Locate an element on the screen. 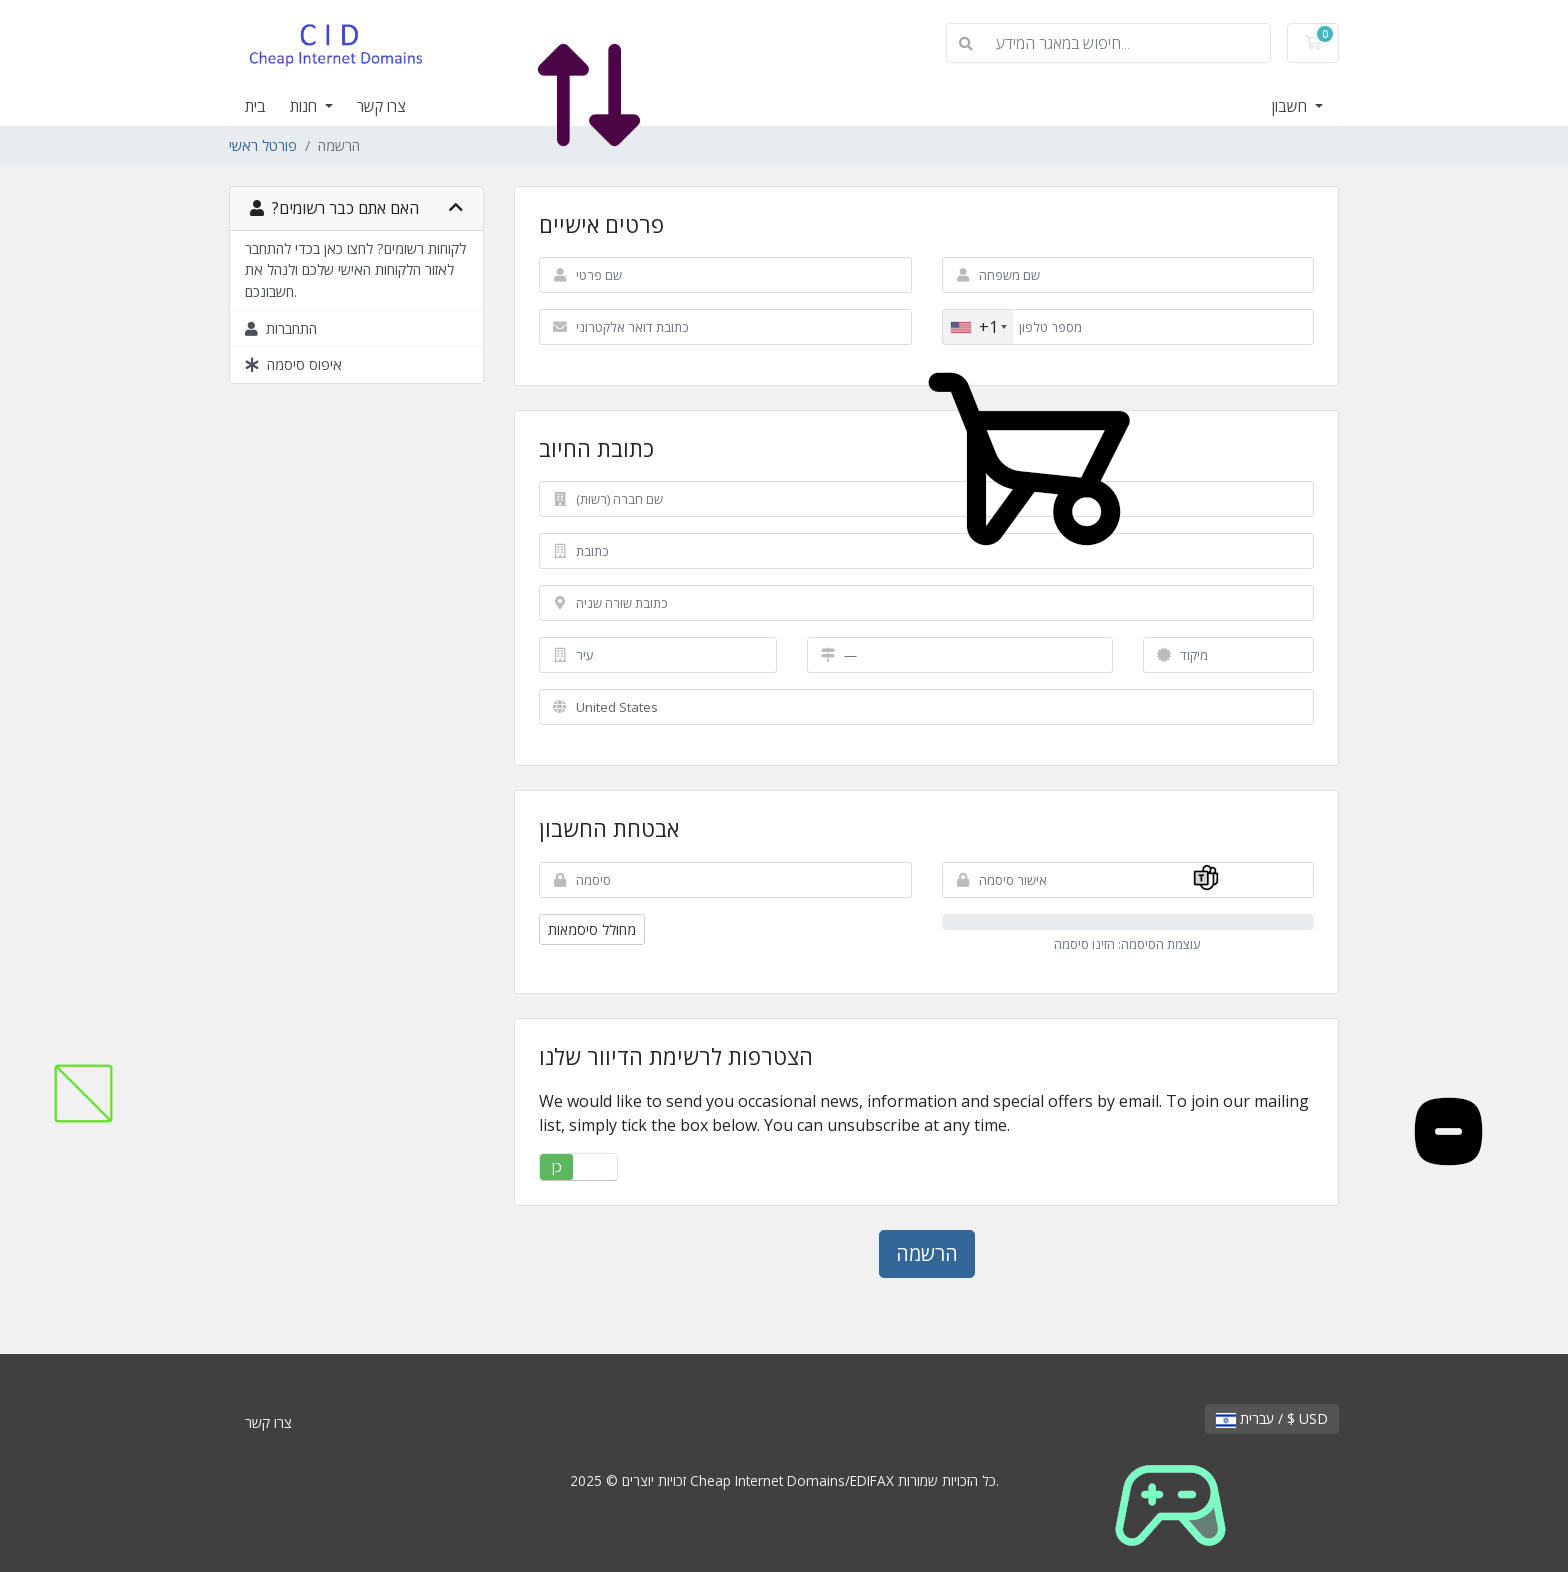  access gardening or outdoor supplies is located at coordinates (1034, 459).